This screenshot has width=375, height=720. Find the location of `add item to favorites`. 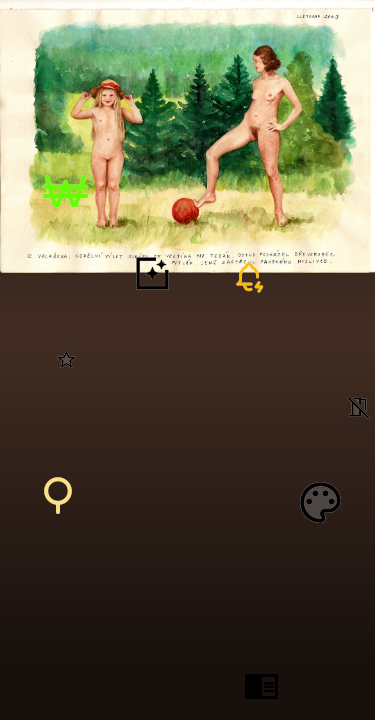

add item to favorites is located at coordinates (66, 359).